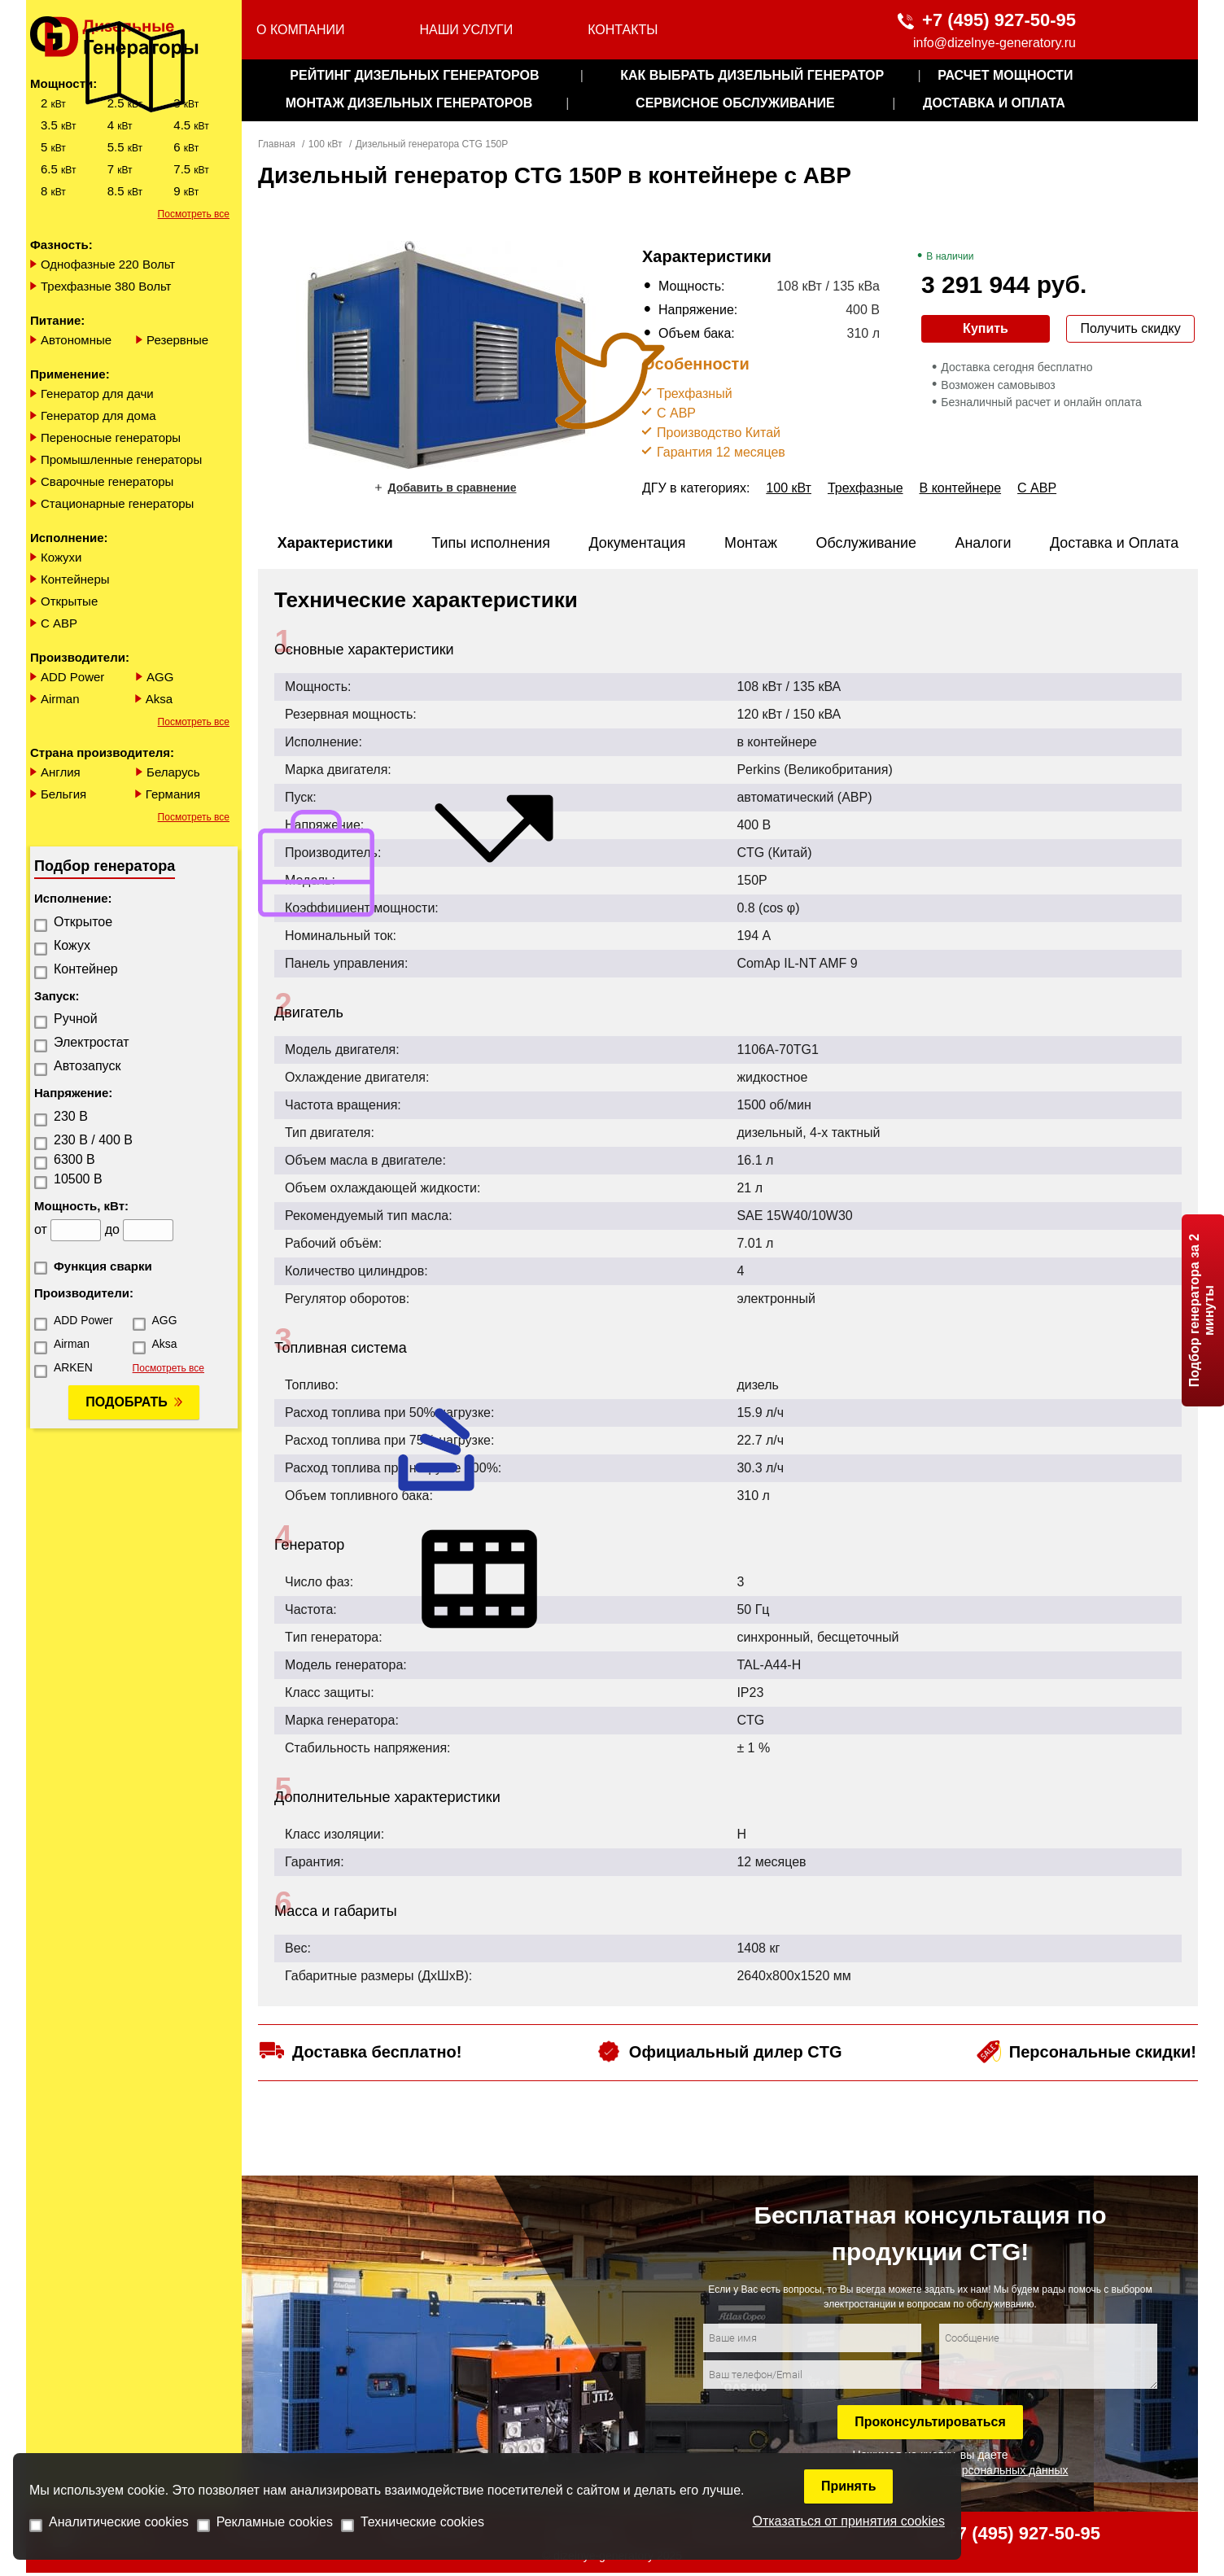 The image size is (1224, 2576). Describe the element at coordinates (316, 868) in the screenshot. I see `access travel or trip details` at that location.